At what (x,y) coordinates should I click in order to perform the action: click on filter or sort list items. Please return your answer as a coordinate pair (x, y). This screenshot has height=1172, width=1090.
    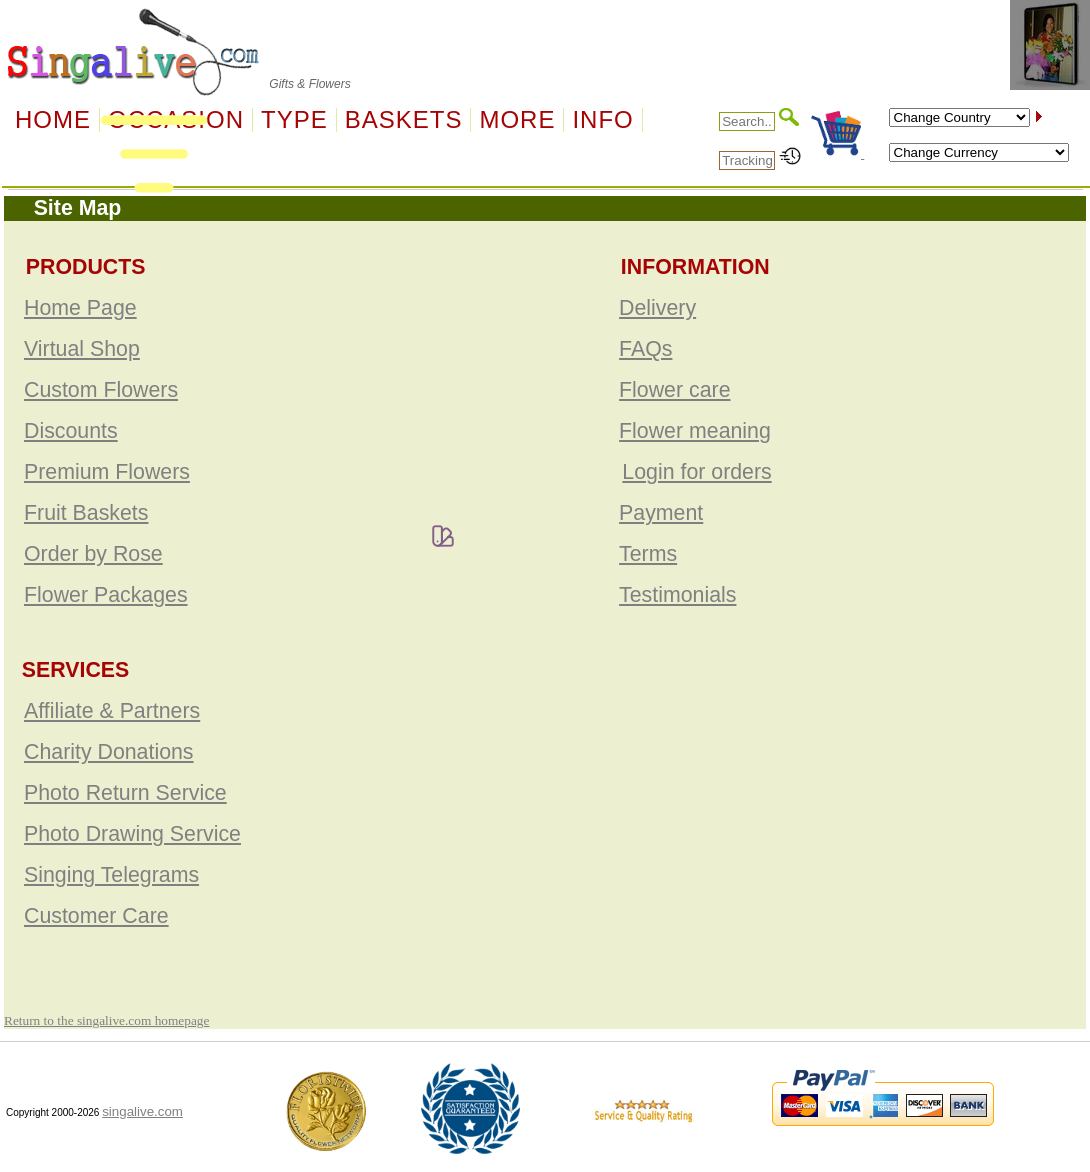
    Looking at the image, I should click on (154, 154).